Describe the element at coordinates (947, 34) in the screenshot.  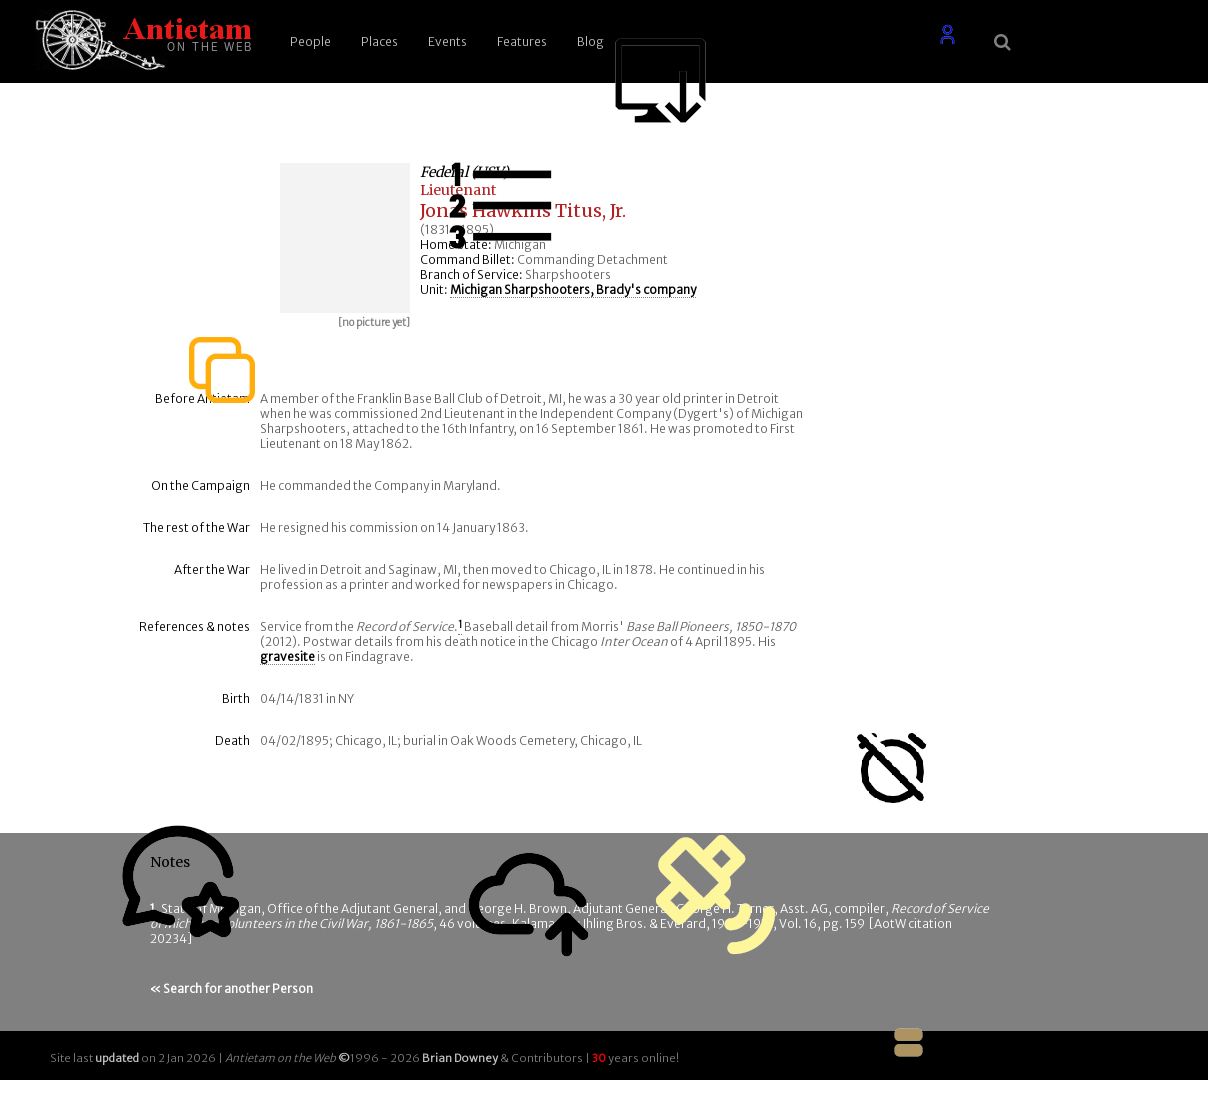
I see `view your profile` at that location.